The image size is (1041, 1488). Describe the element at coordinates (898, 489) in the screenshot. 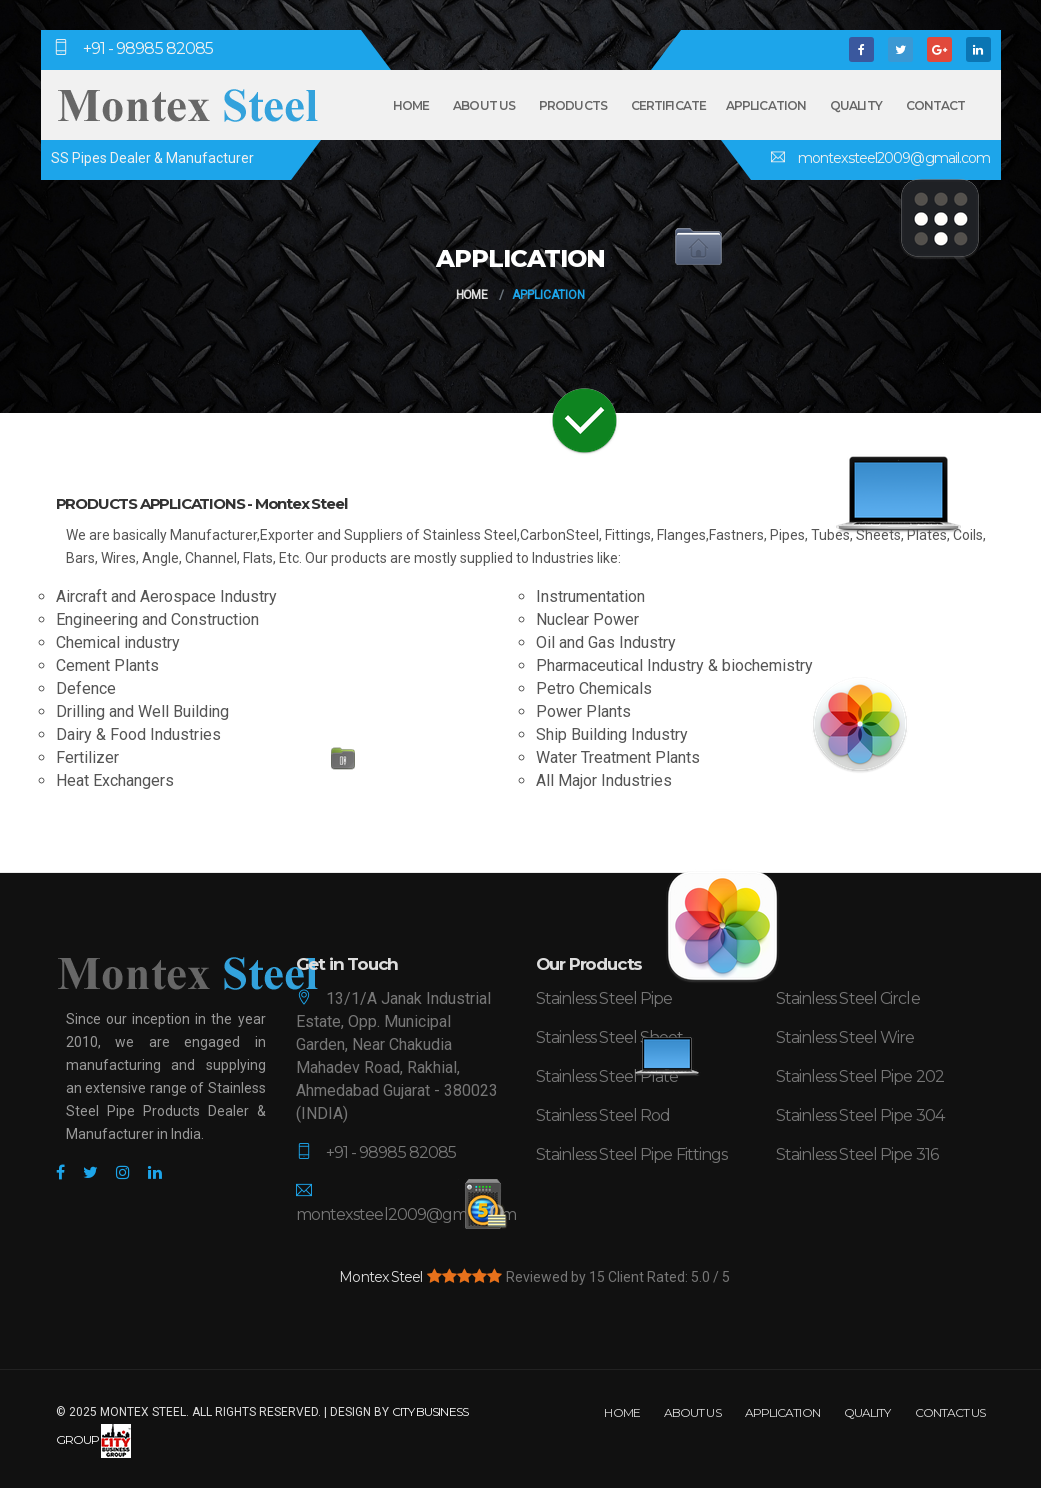

I see `macbook pro device identifier in system settings` at that location.